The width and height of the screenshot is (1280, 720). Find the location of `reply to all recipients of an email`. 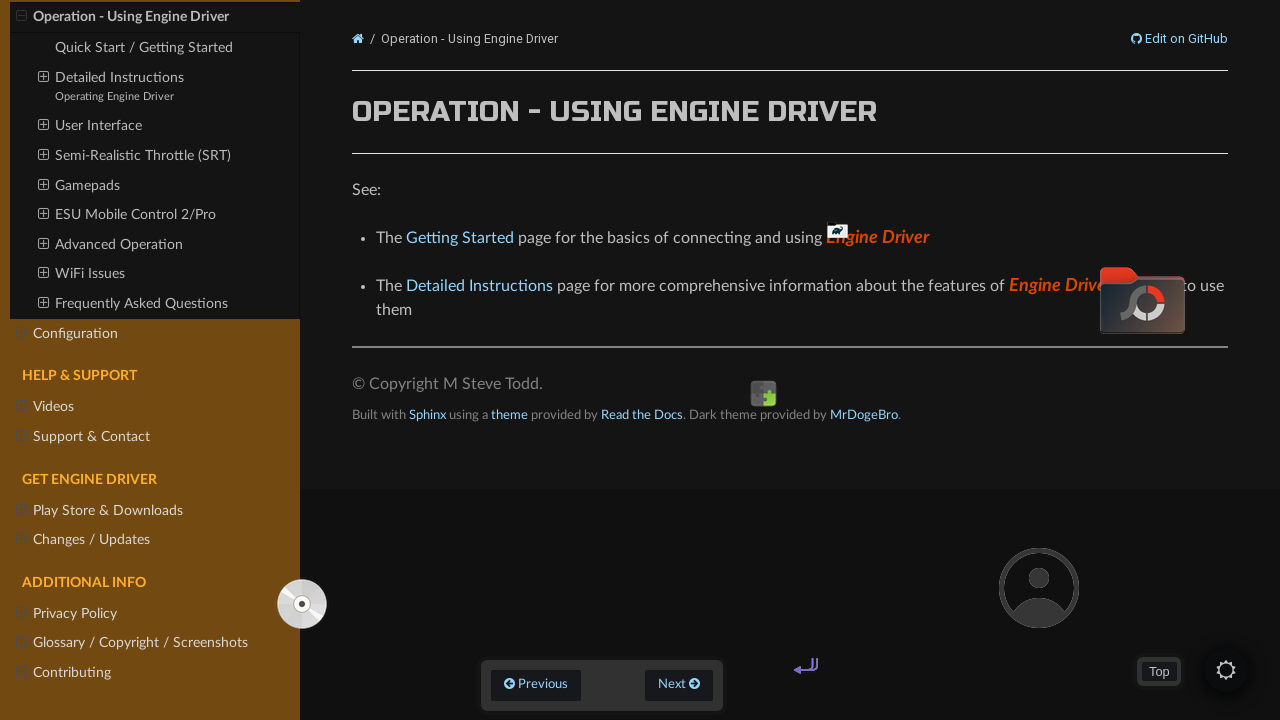

reply to all recipients of an email is located at coordinates (805, 664).